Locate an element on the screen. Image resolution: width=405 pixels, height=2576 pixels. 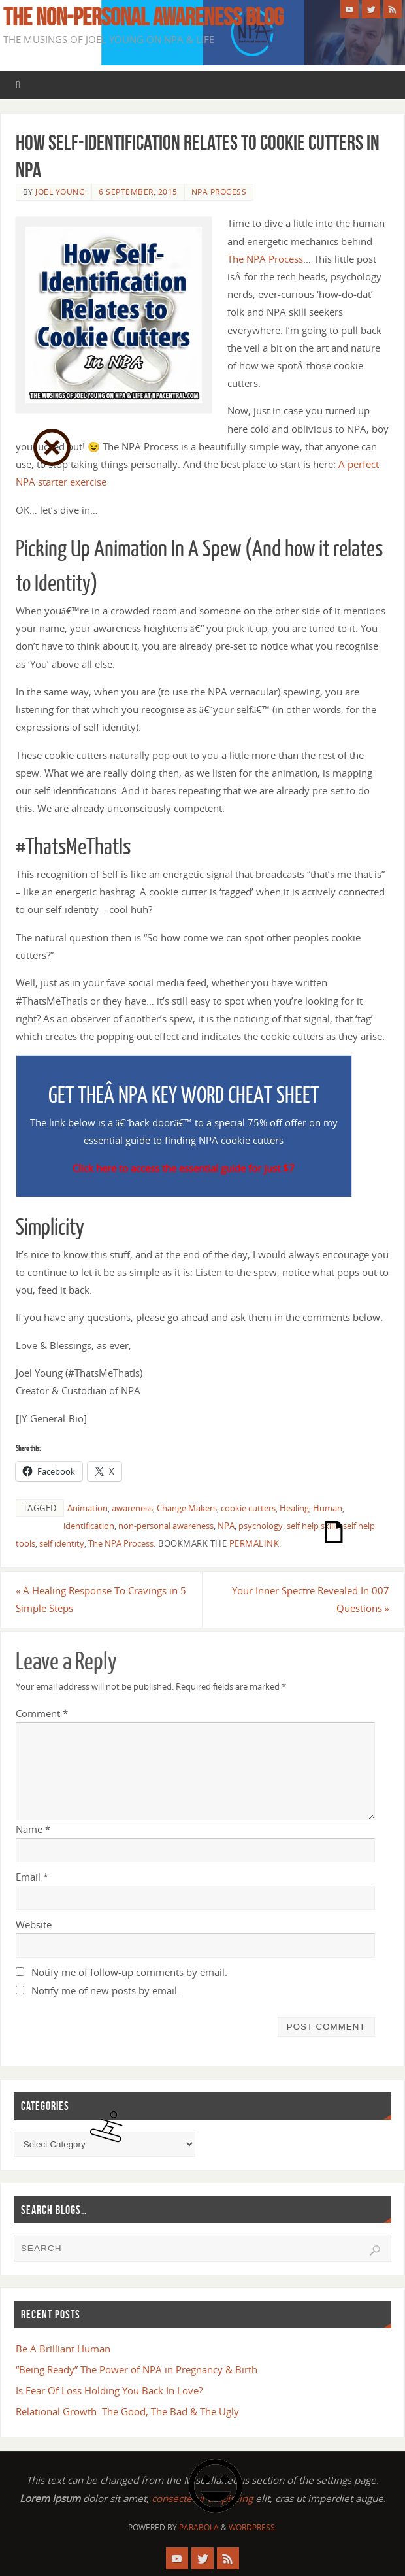
access snowboarding or winter sports activities is located at coordinates (108, 2126).